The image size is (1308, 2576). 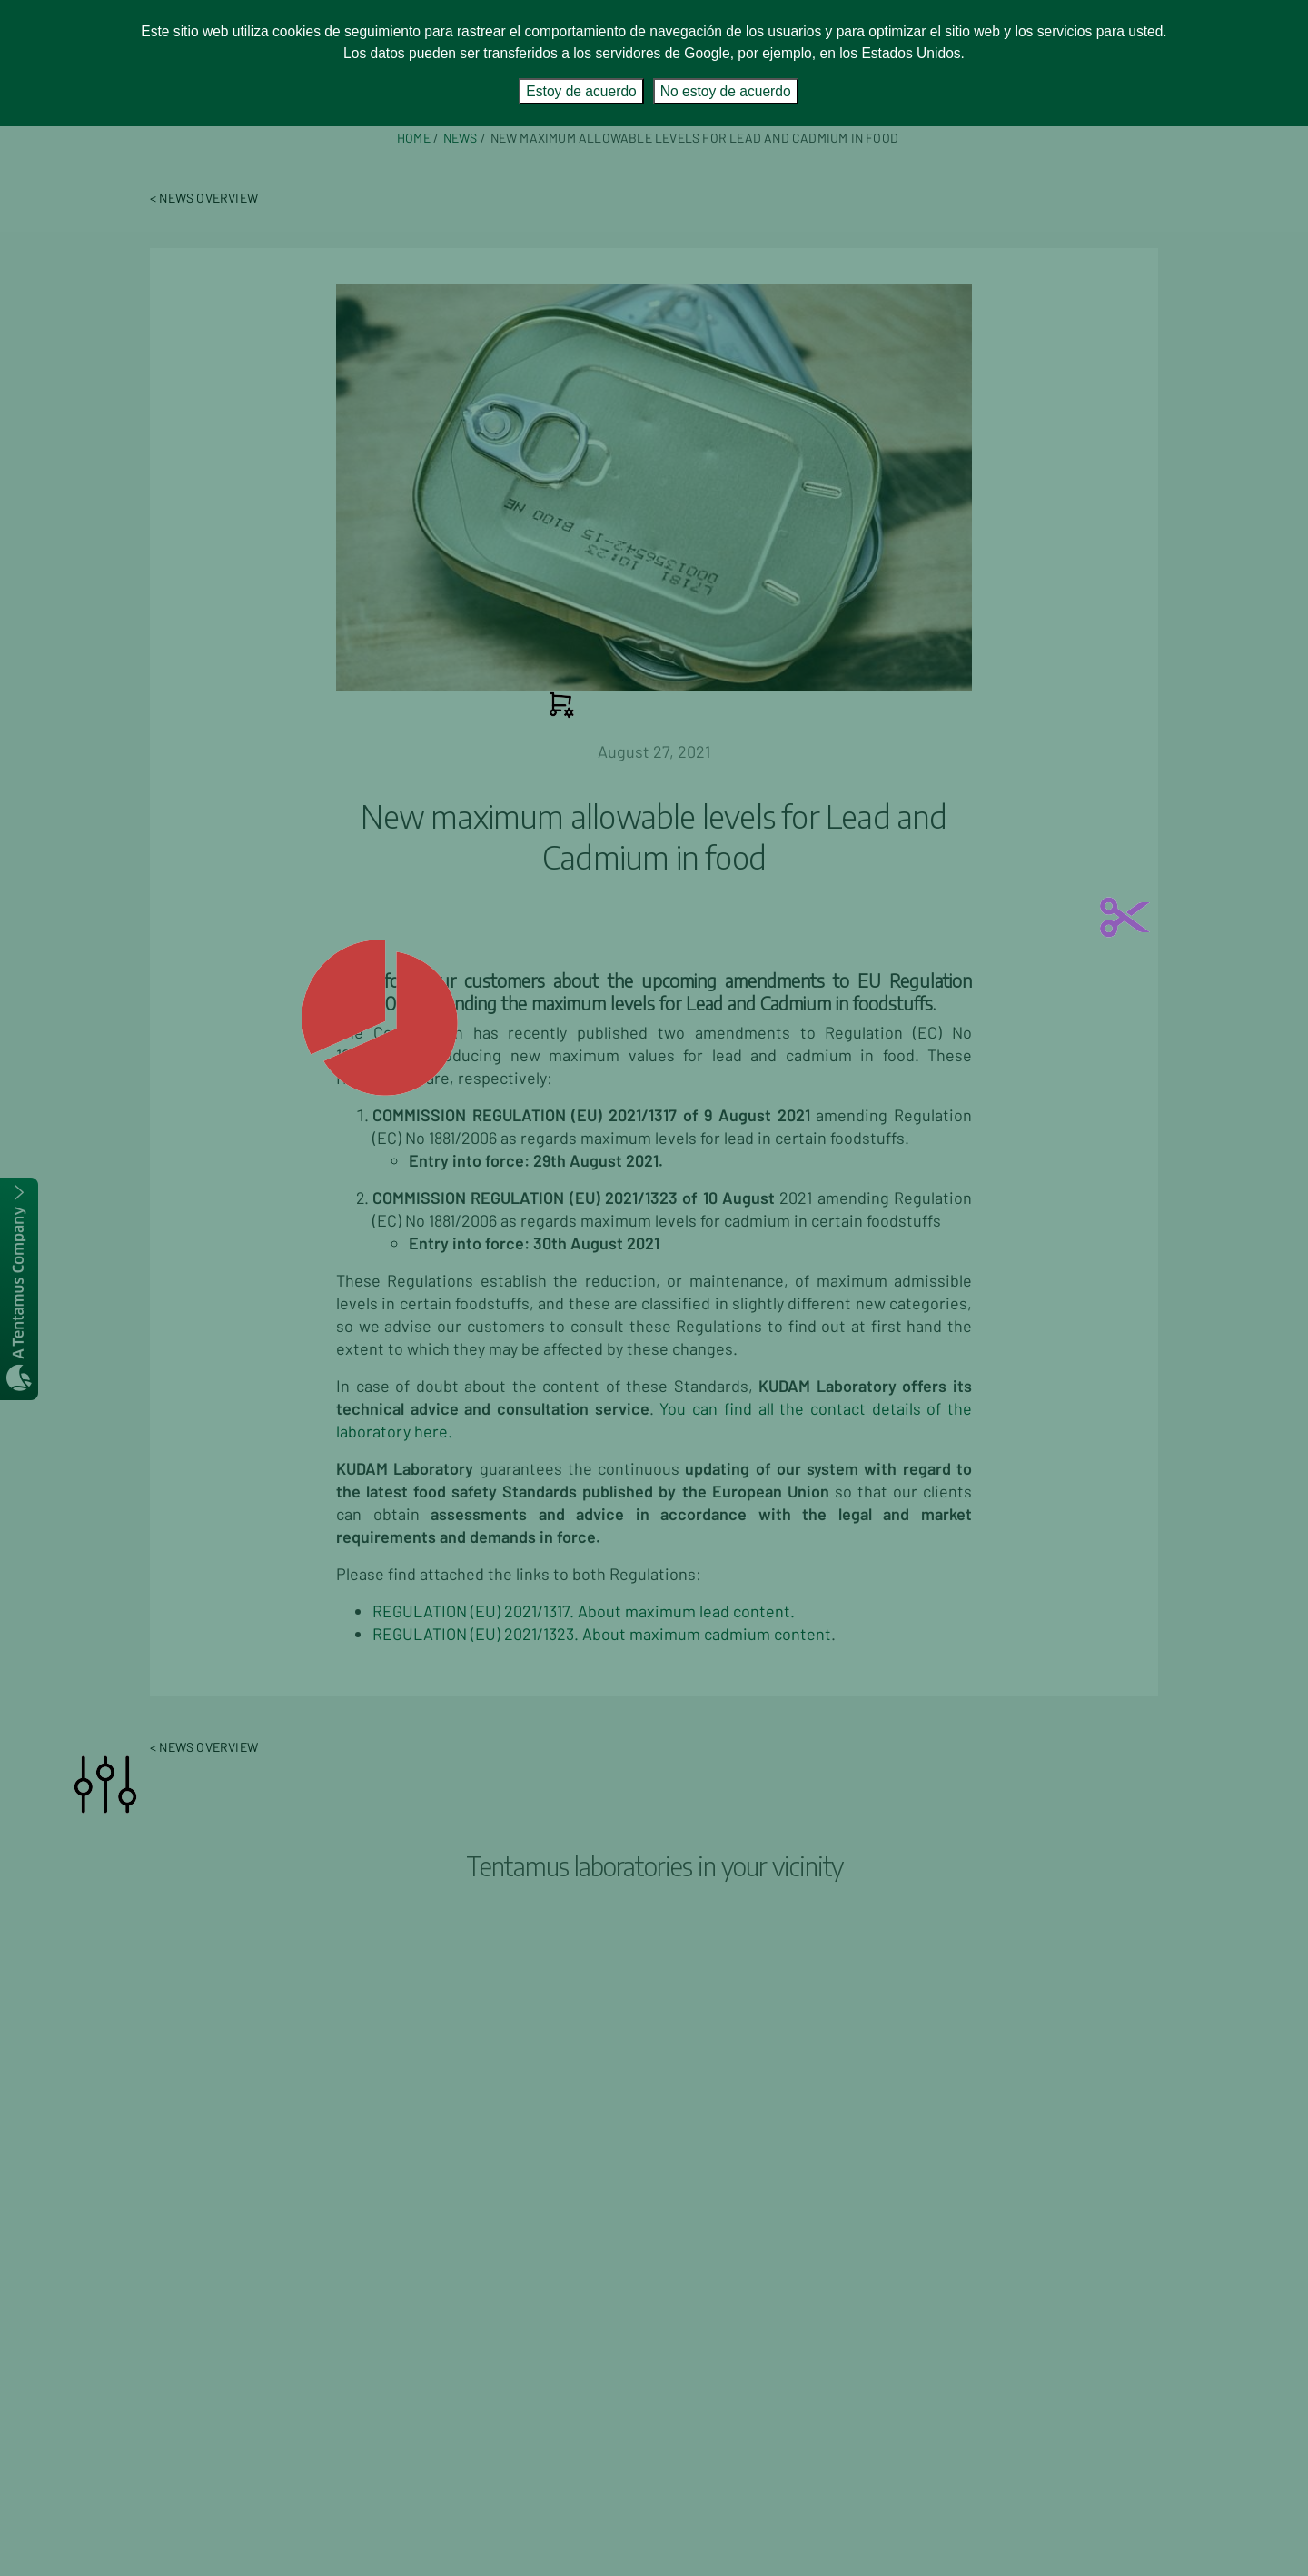 I want to click on cut selected content to clipboard, so click(x=1125, y=917).